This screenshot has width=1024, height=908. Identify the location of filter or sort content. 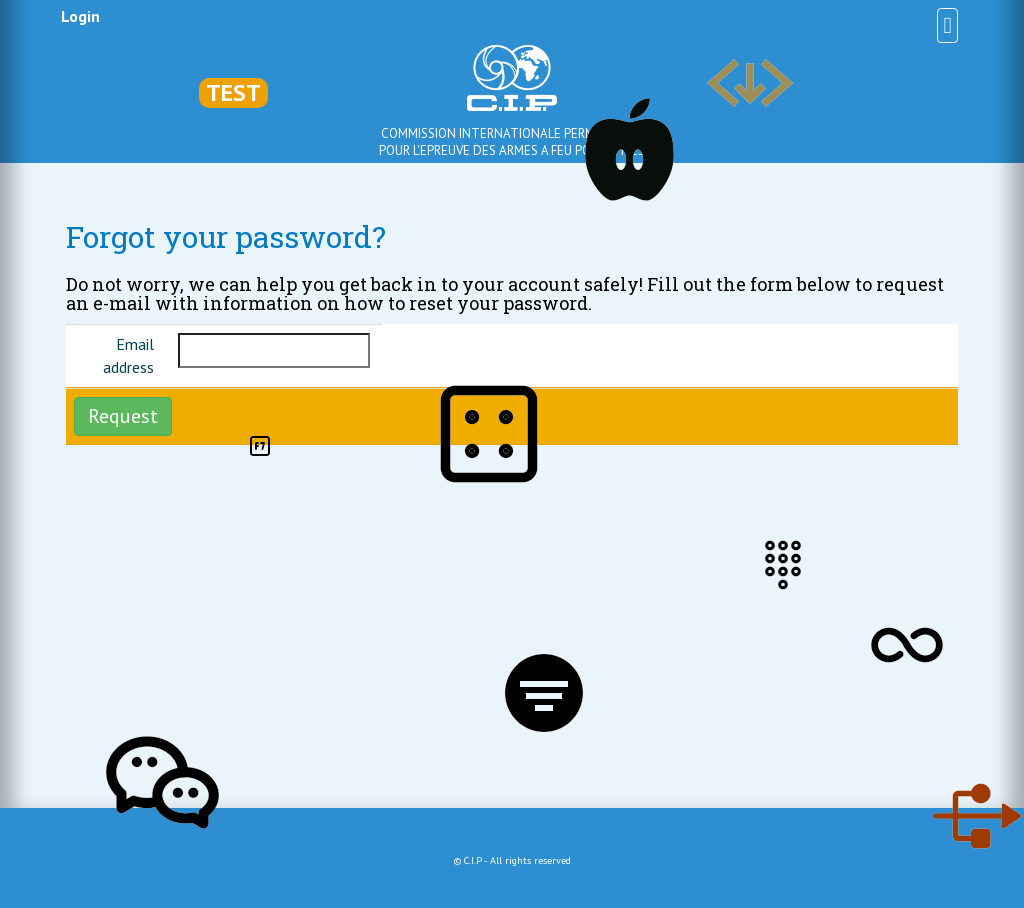
(544, 693).